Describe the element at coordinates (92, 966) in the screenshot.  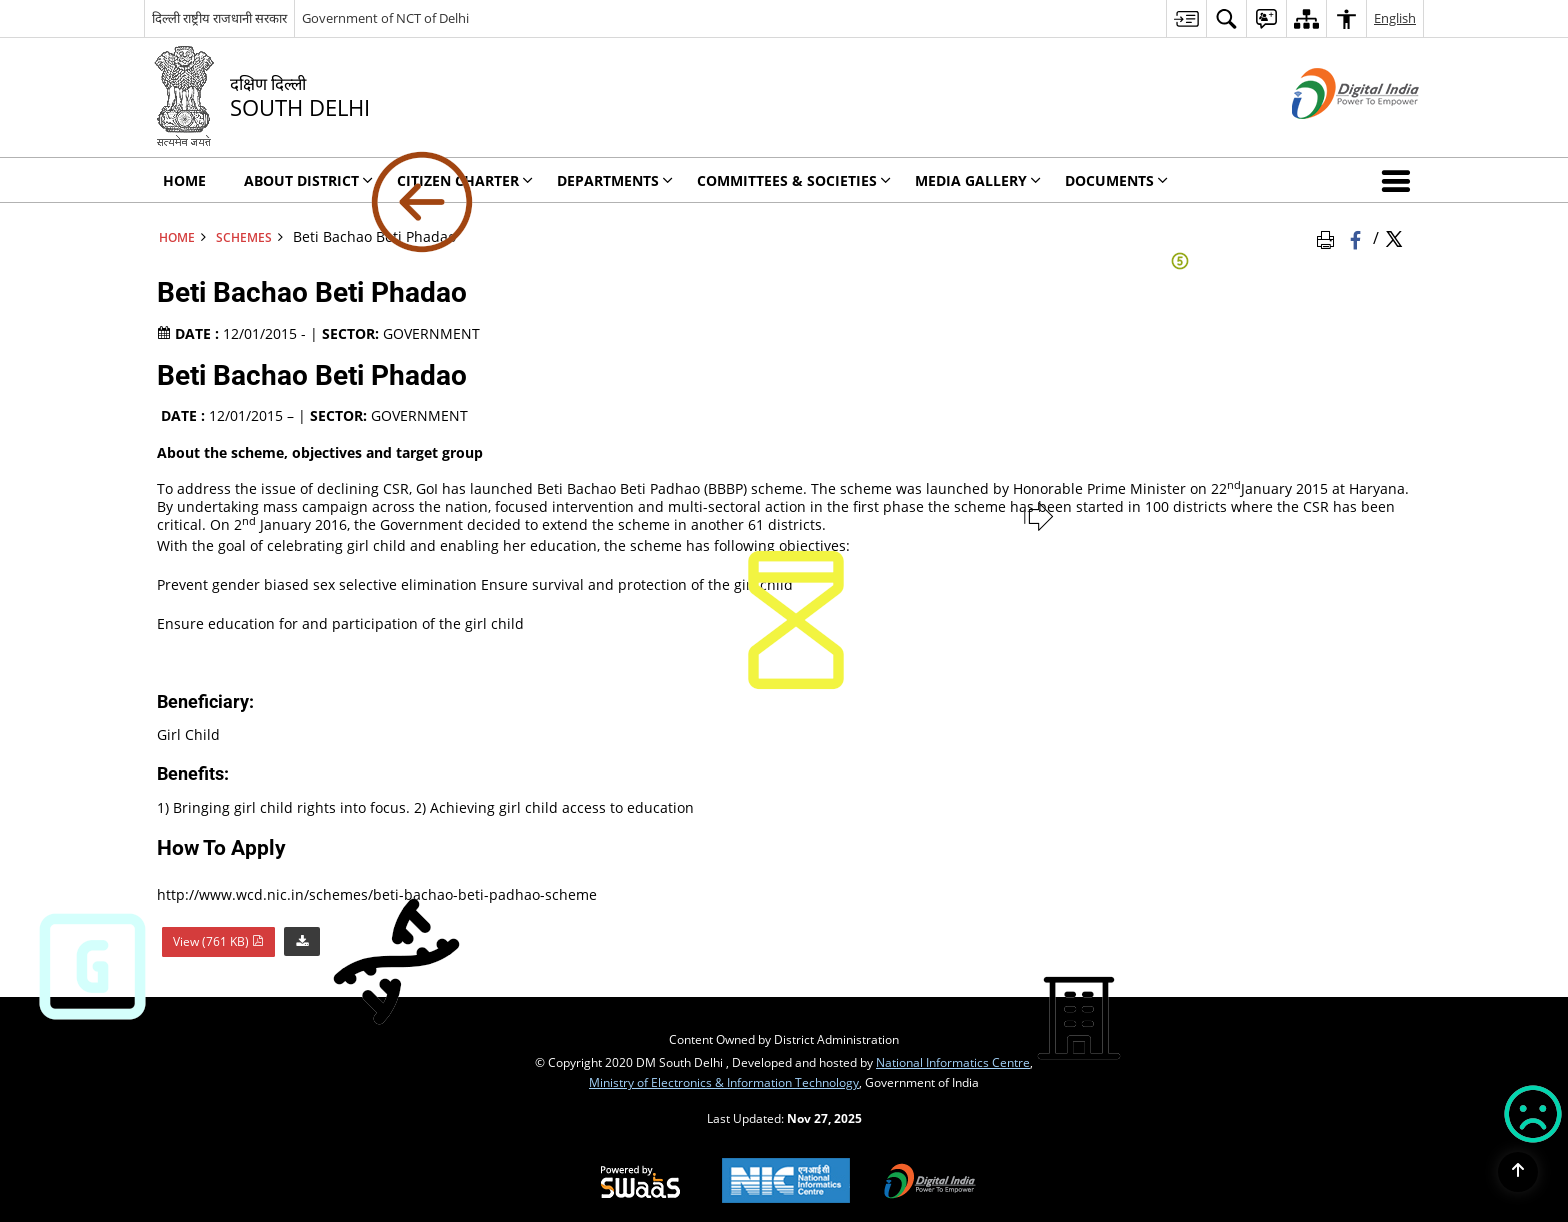
I see `access Google services or integration` at that location.